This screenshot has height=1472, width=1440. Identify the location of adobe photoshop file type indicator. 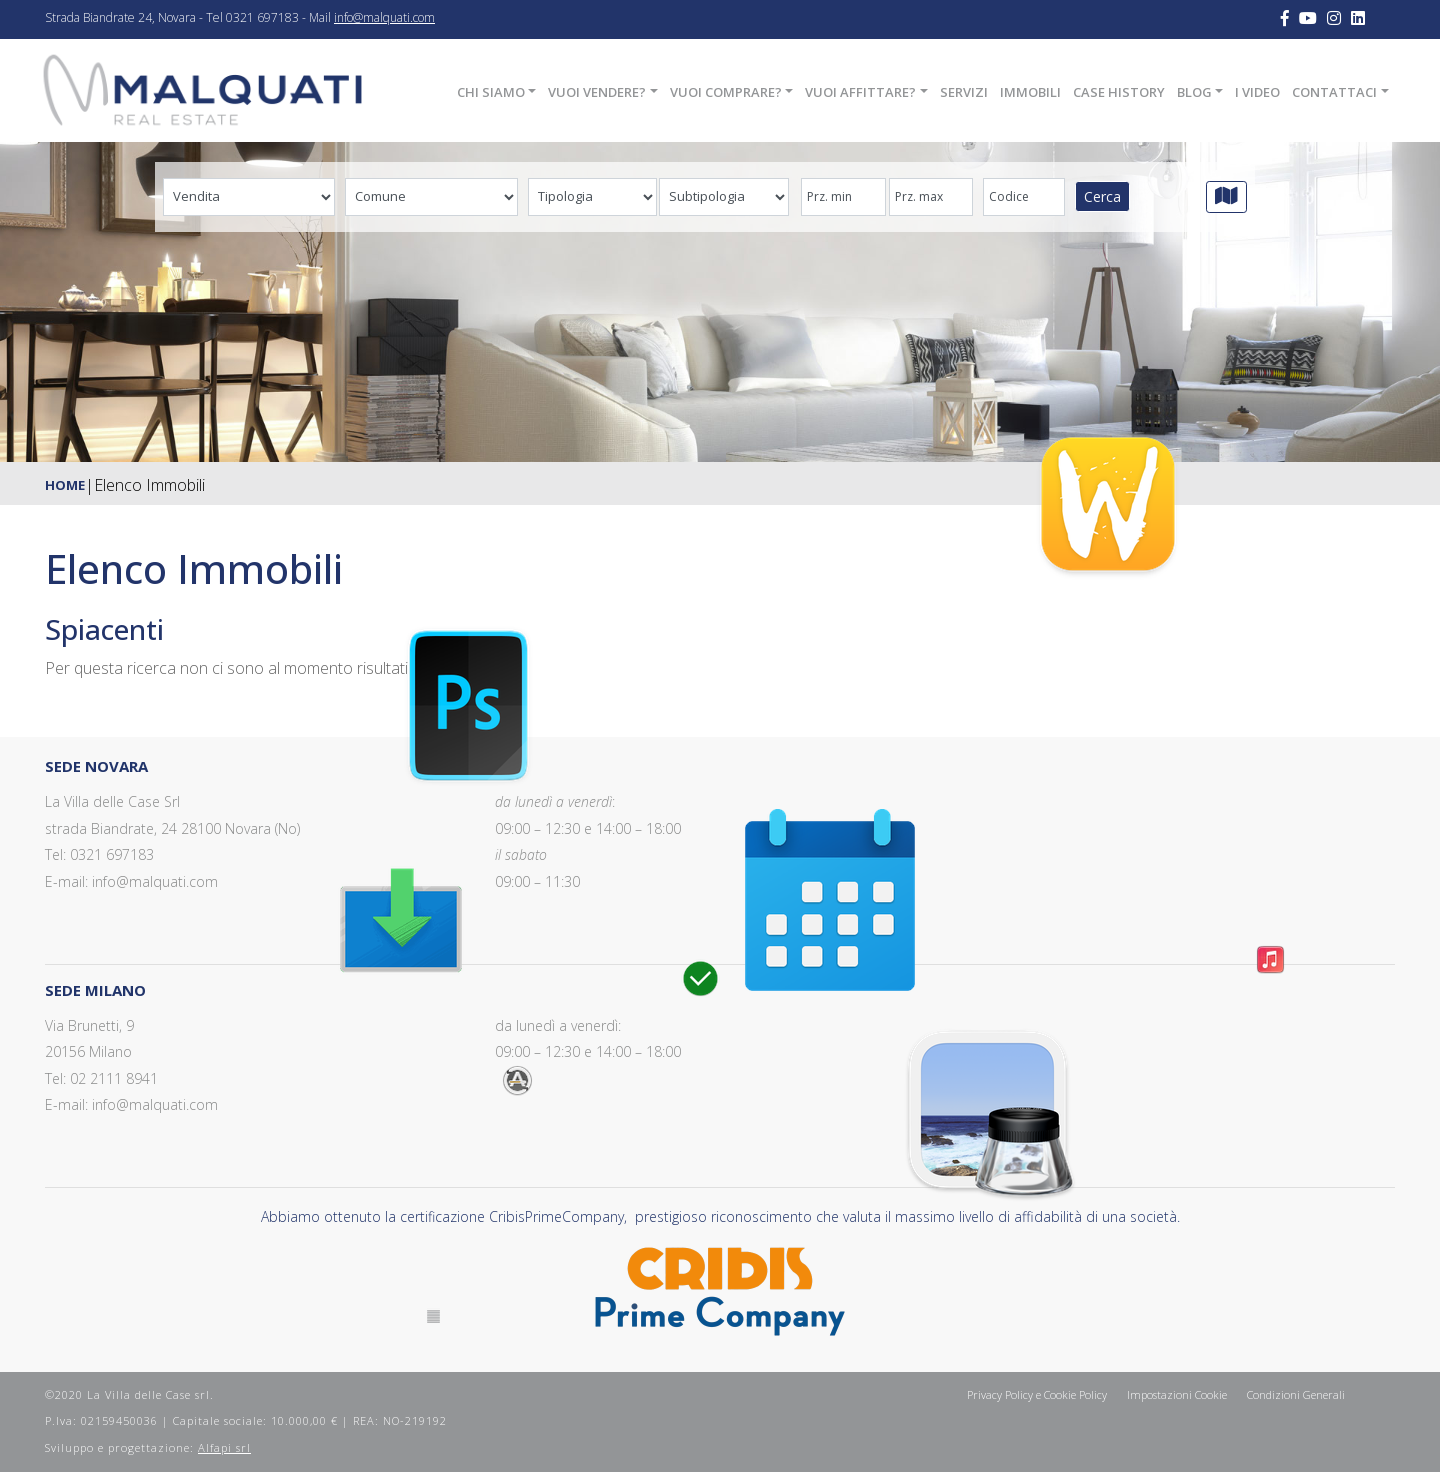
(468, 705).